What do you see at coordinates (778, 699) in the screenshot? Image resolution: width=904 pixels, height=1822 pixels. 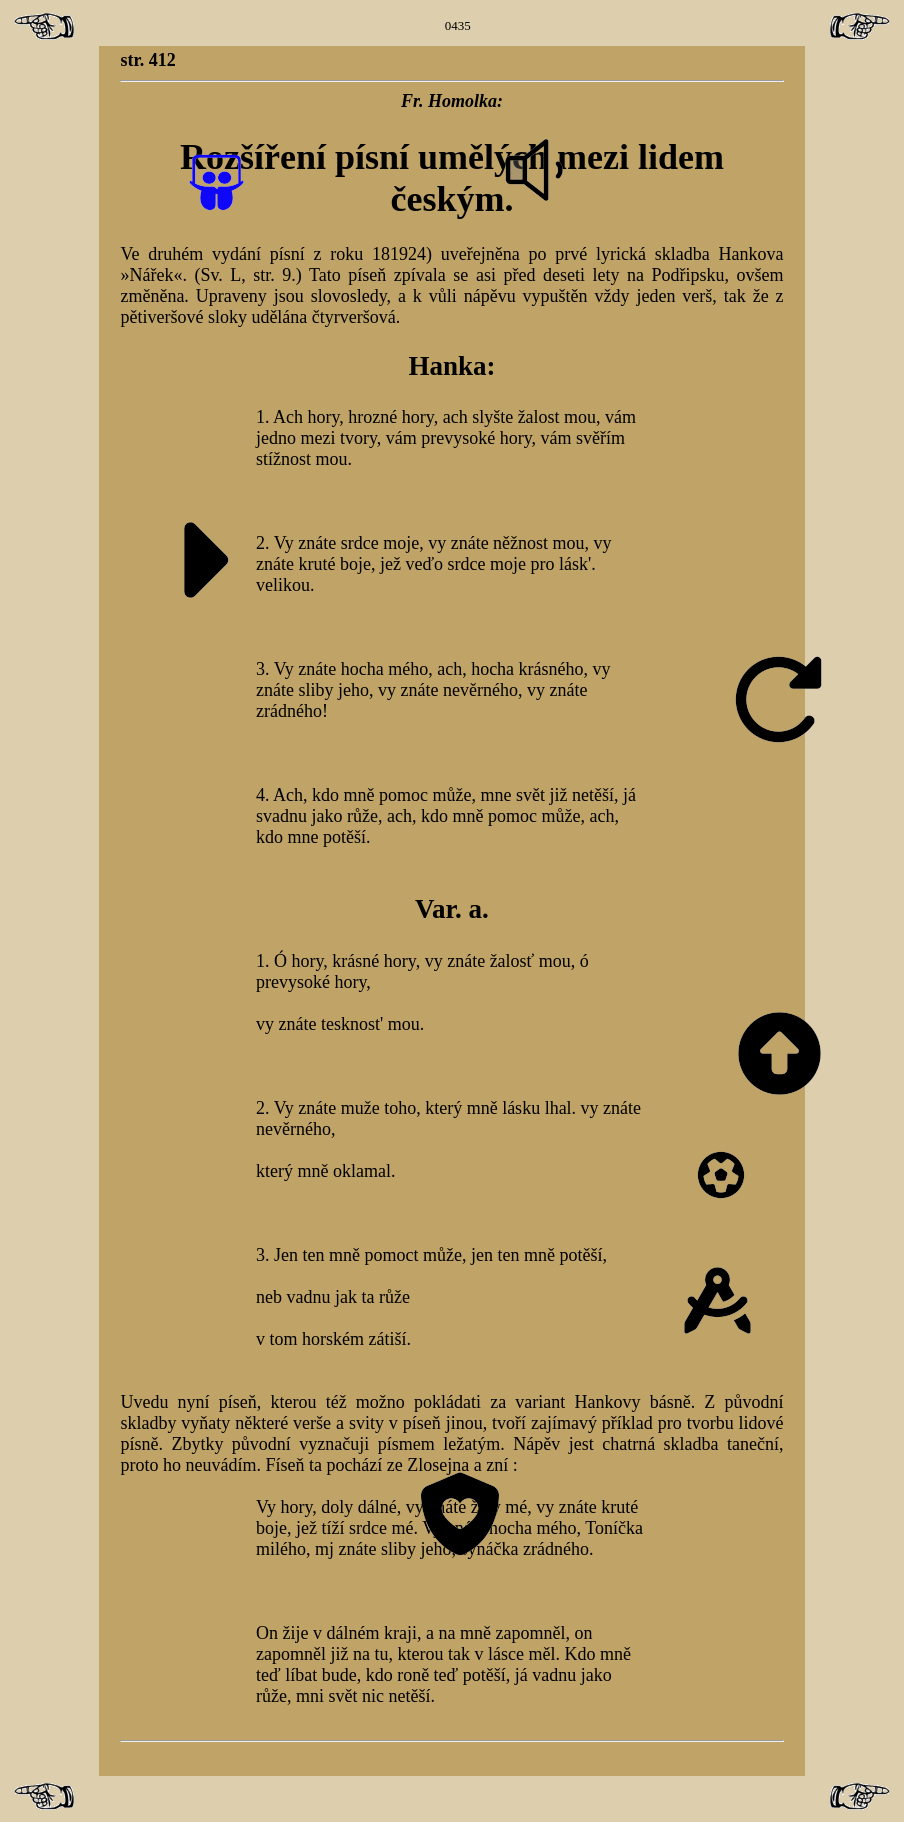 I see `redo the last undone action` at bounding box center [778, 699].